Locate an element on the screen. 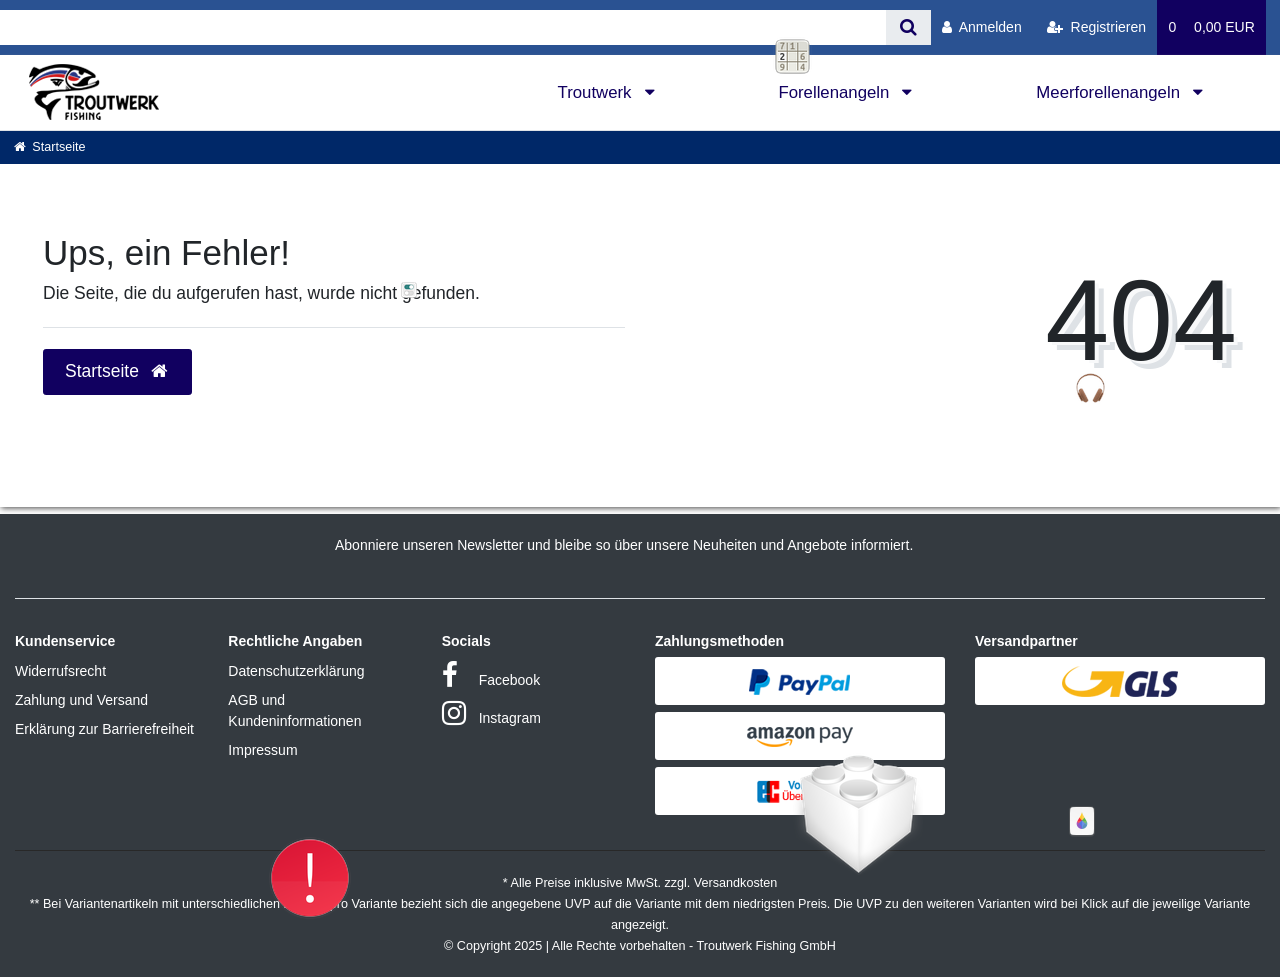  indicates a warning or important alert message is located at coordinates (310, 878).